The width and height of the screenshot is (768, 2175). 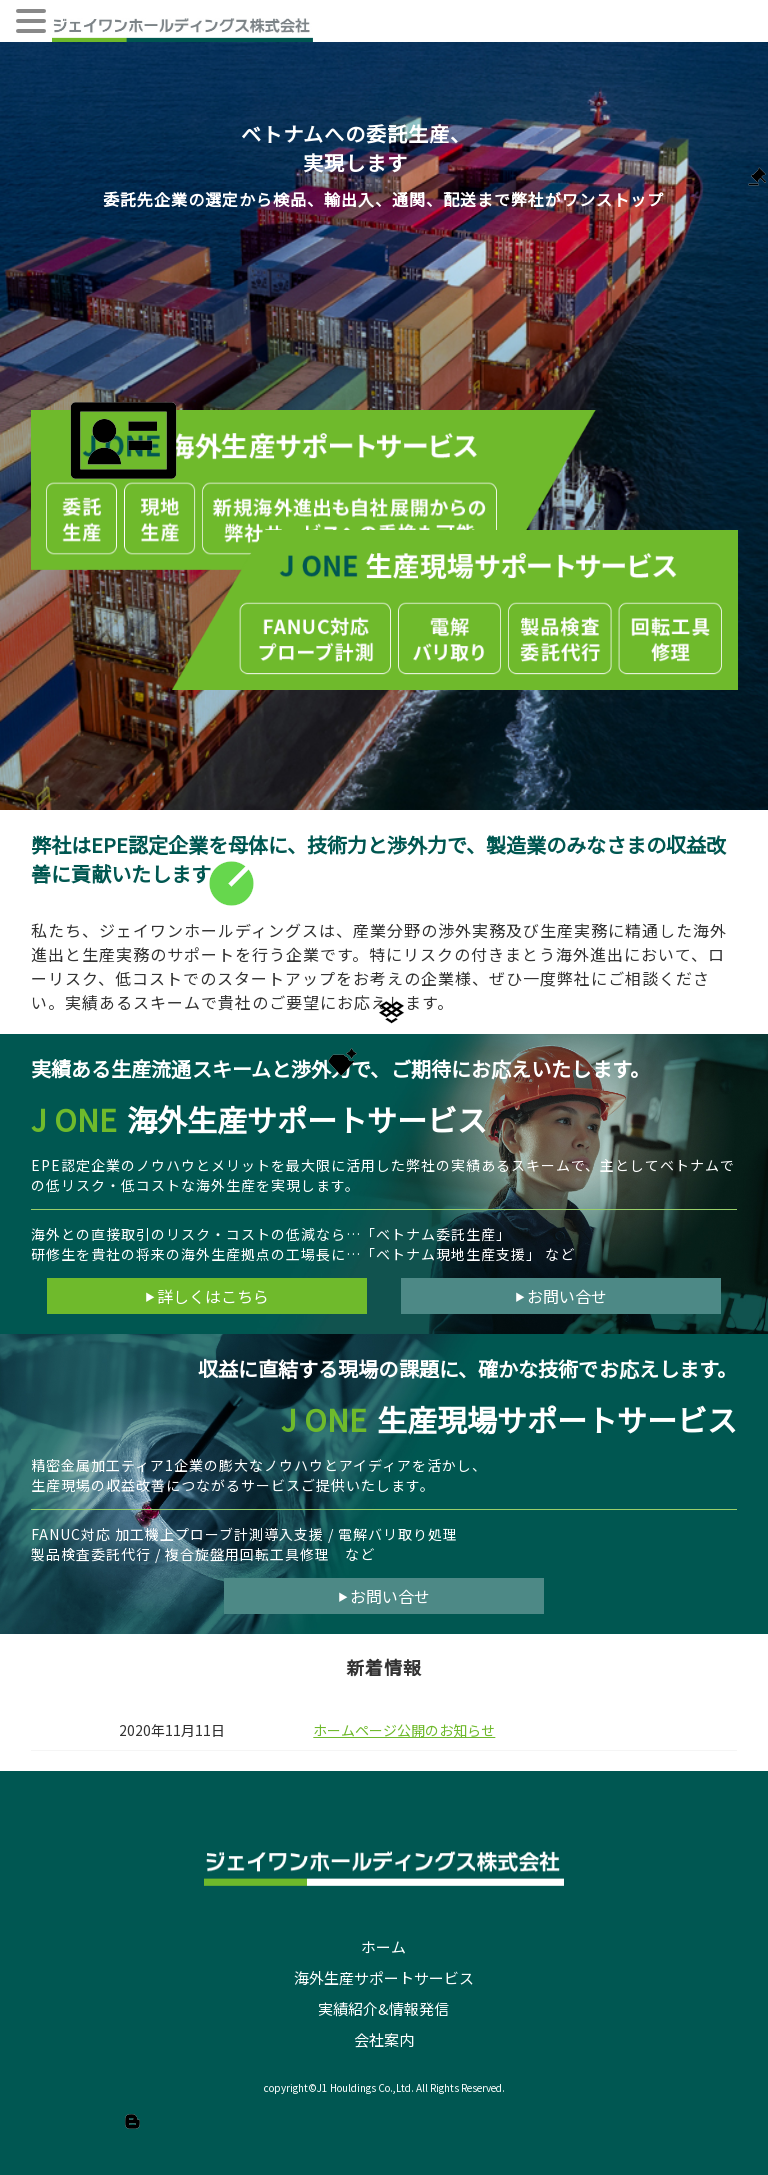 I want to click on open navigation or directional tools, so click(x=231, y=883).